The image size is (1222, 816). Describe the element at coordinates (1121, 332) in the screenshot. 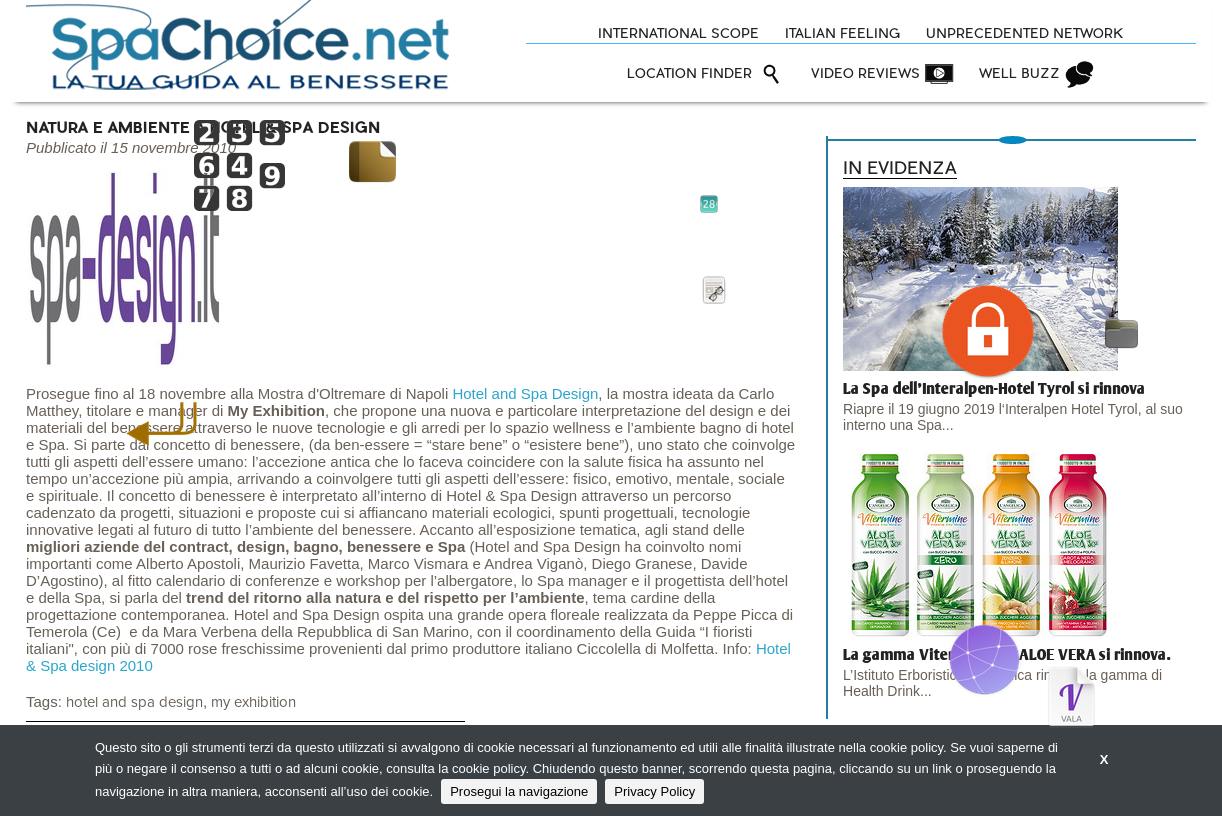

I see `indicates a folder is currently open or expanded` at that location.